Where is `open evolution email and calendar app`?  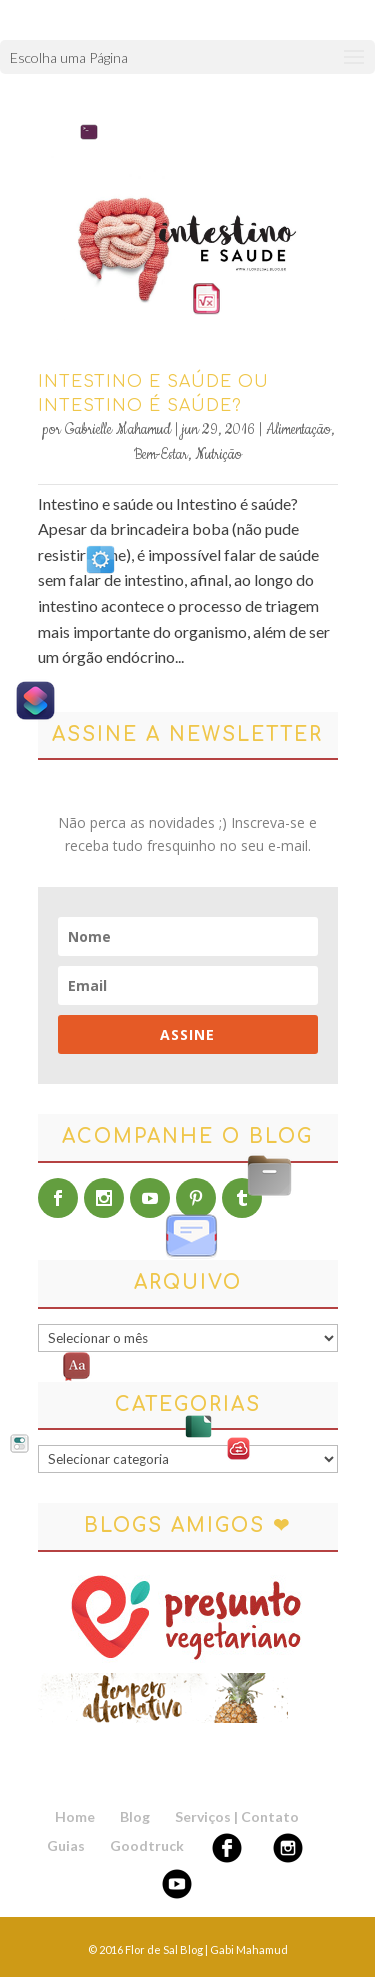 open evolution email and calendar app is located at coordinates (191, 1235).